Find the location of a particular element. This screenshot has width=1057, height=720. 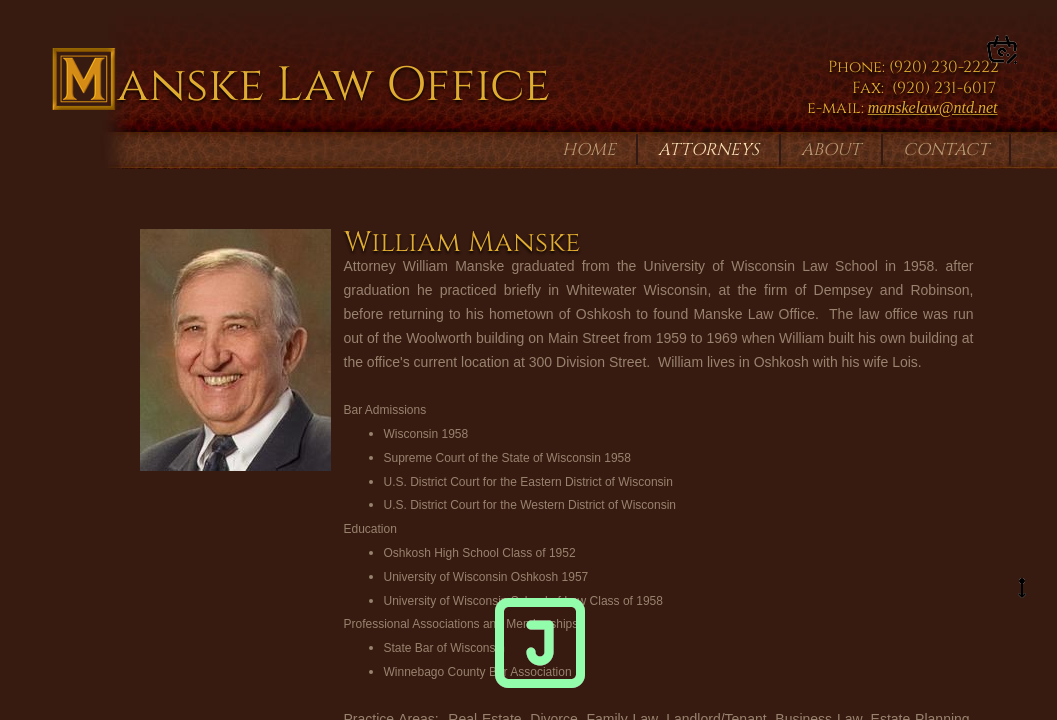

view discounted items in your basket is located at coordinates (1002, 49).